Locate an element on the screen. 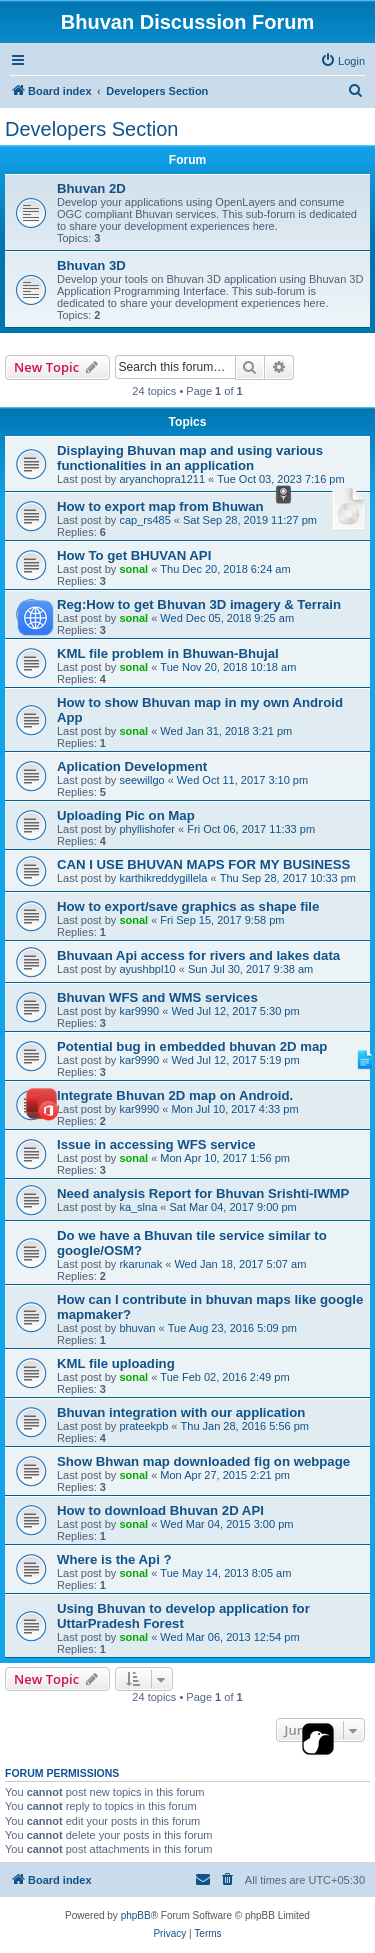 The height and width of the screenshot is (1953, 375). open cinny matrix messaging client is located at coordinates (318, 1739).